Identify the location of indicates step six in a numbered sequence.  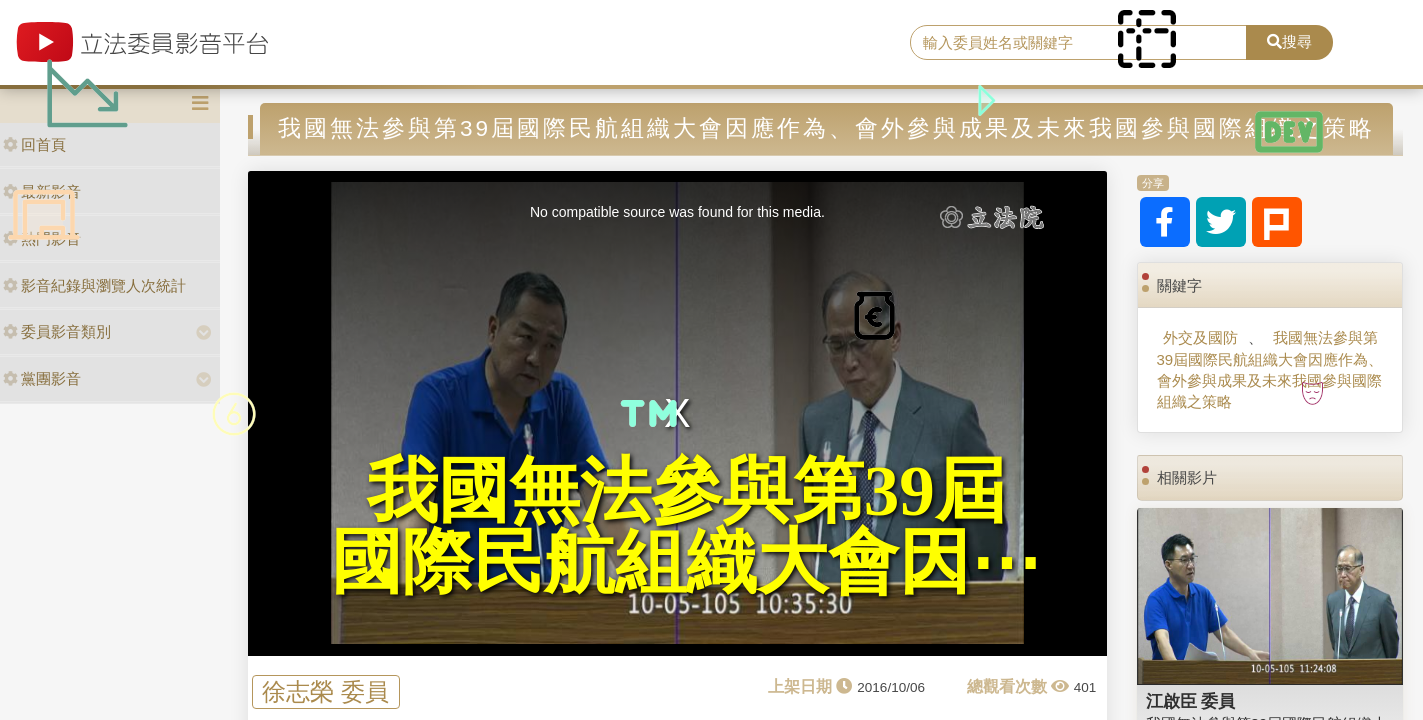
(234, 414).